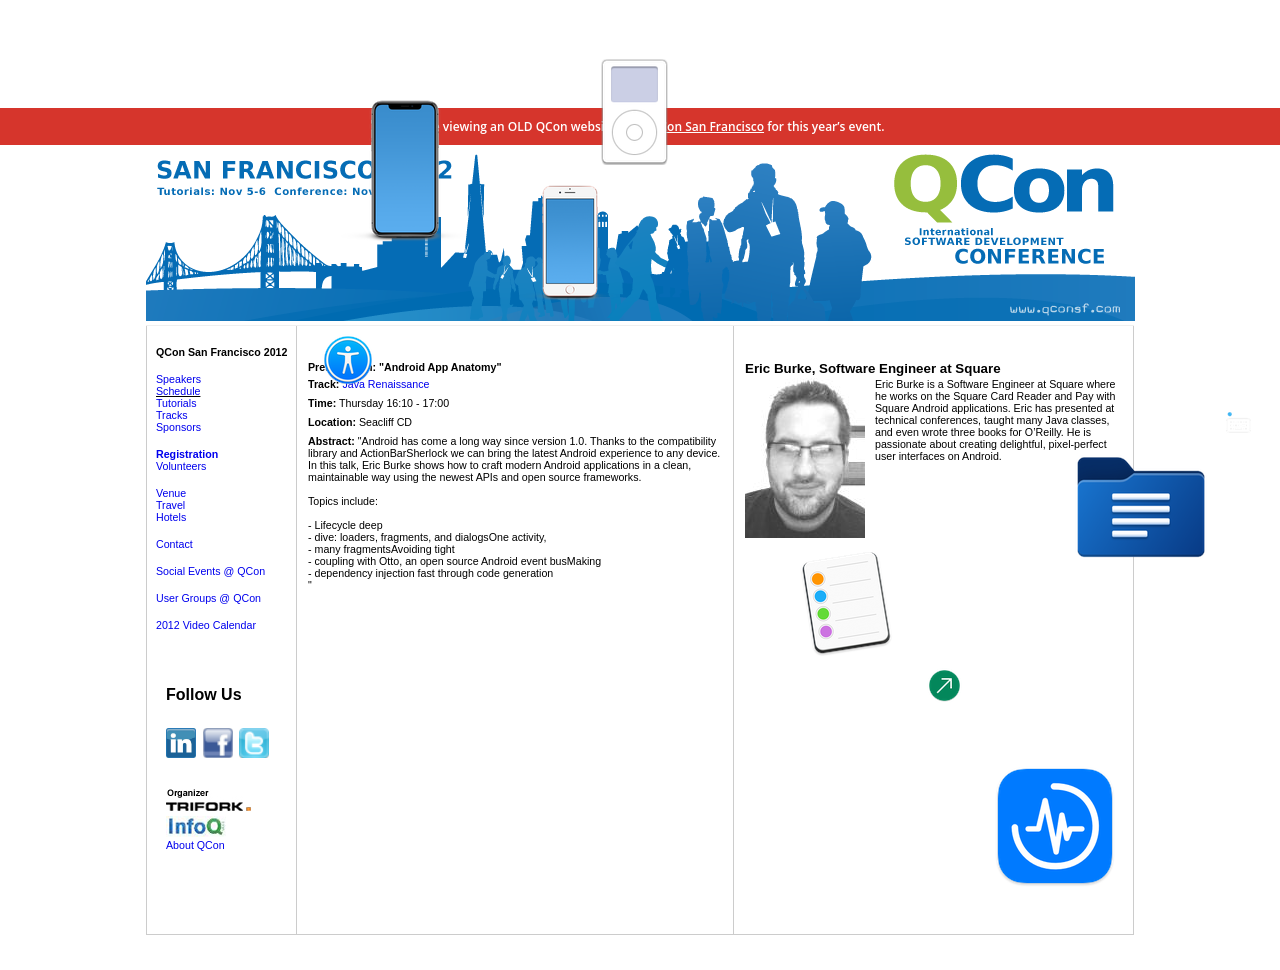 Image resolution: width=1280 pixels, height=970 pixels. What do you see at coordinates (634, 111) in the screenshot?
I see `manage connected iPod device` at bounding box center [634, 111].